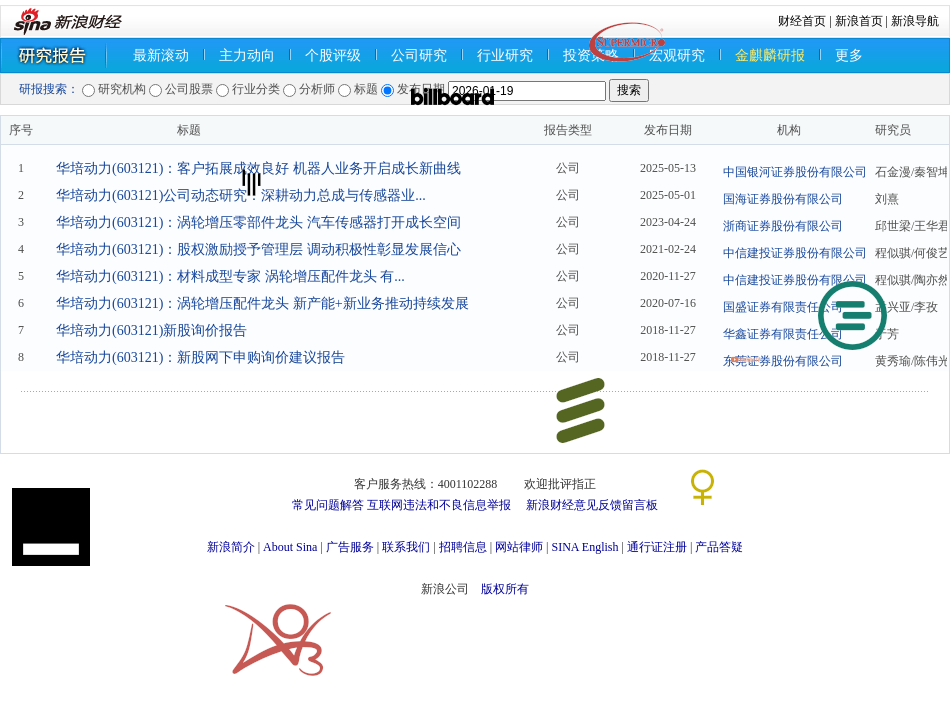 This screenshot has width=950, height=720. Describe the element at coordinates (278, 640) in the screenshot. I see `open Archive of Our Own (AO3) website` at that location.